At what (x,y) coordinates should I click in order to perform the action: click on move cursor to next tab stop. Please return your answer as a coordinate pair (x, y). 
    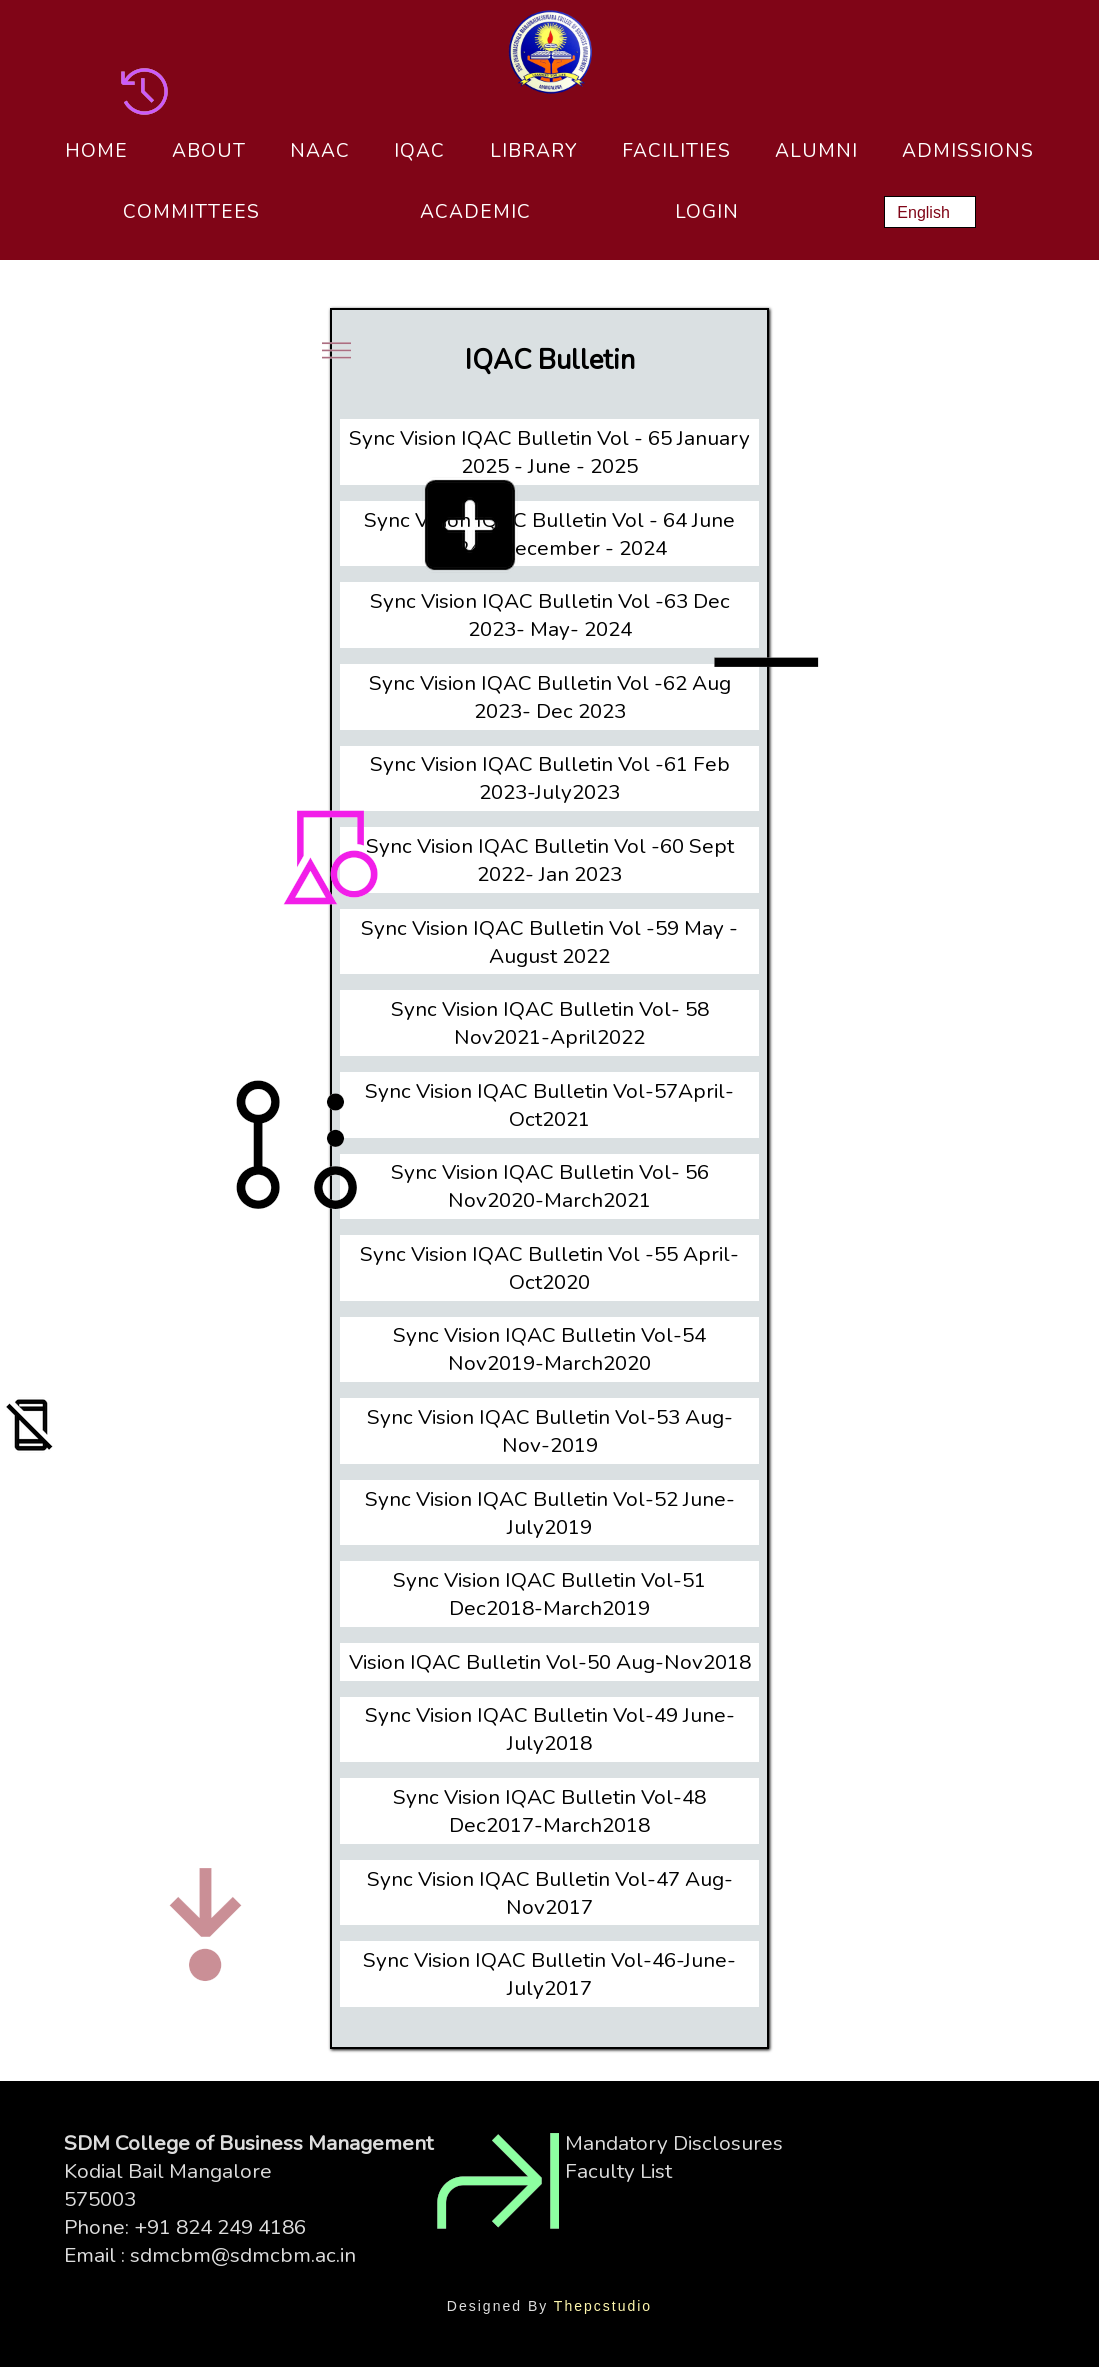
    Looking at the image, I should click on (489, 2176).